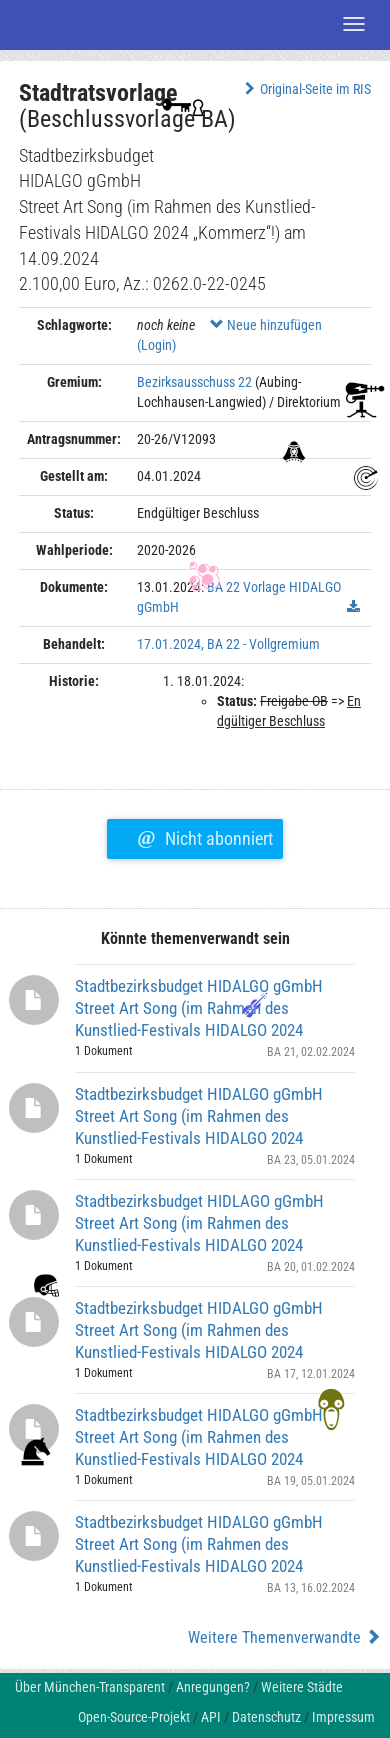 Image resolution: width=390 pixels, height=1738 pixels. Describe the element at coordinates (366, 478) in the screenshot. I see `scan for nearby objects or enemies` at that location.